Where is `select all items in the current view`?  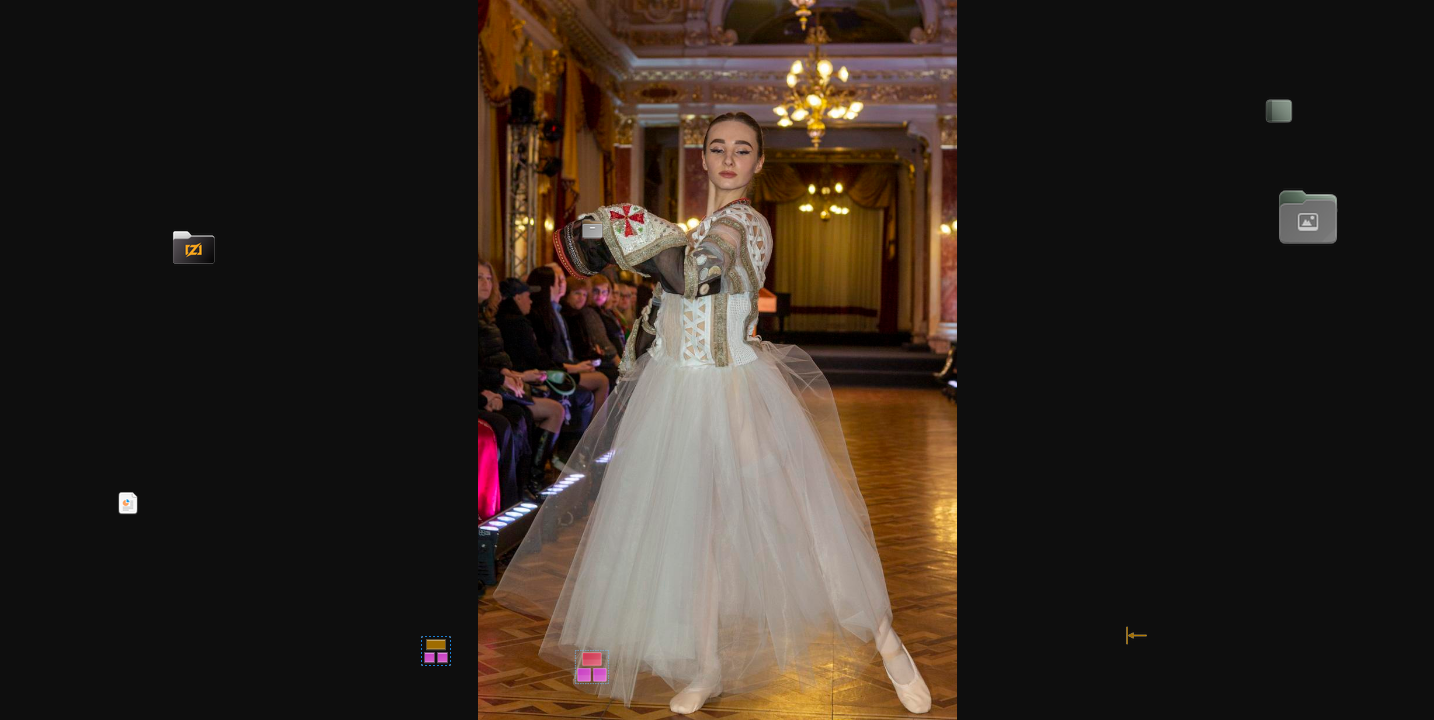 select all items in the current view is located at coordinates (592, 667).